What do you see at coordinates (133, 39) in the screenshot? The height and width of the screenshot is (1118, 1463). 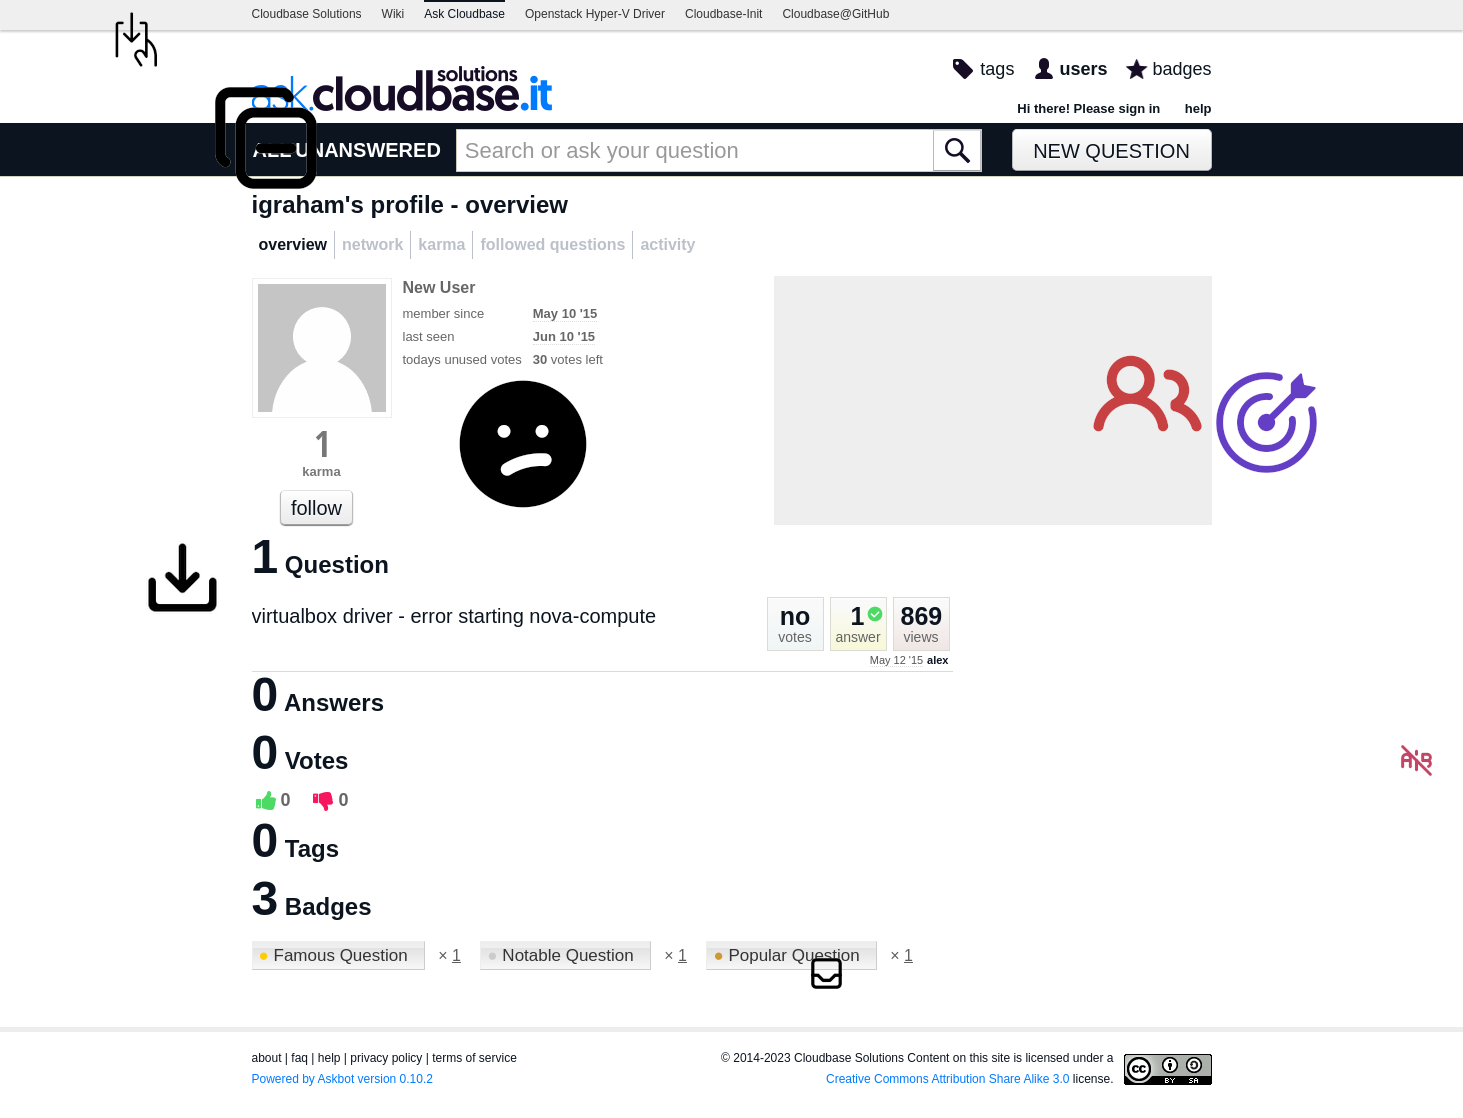 I see `withdraw funds or cash out` at bounding box center [133, 39].